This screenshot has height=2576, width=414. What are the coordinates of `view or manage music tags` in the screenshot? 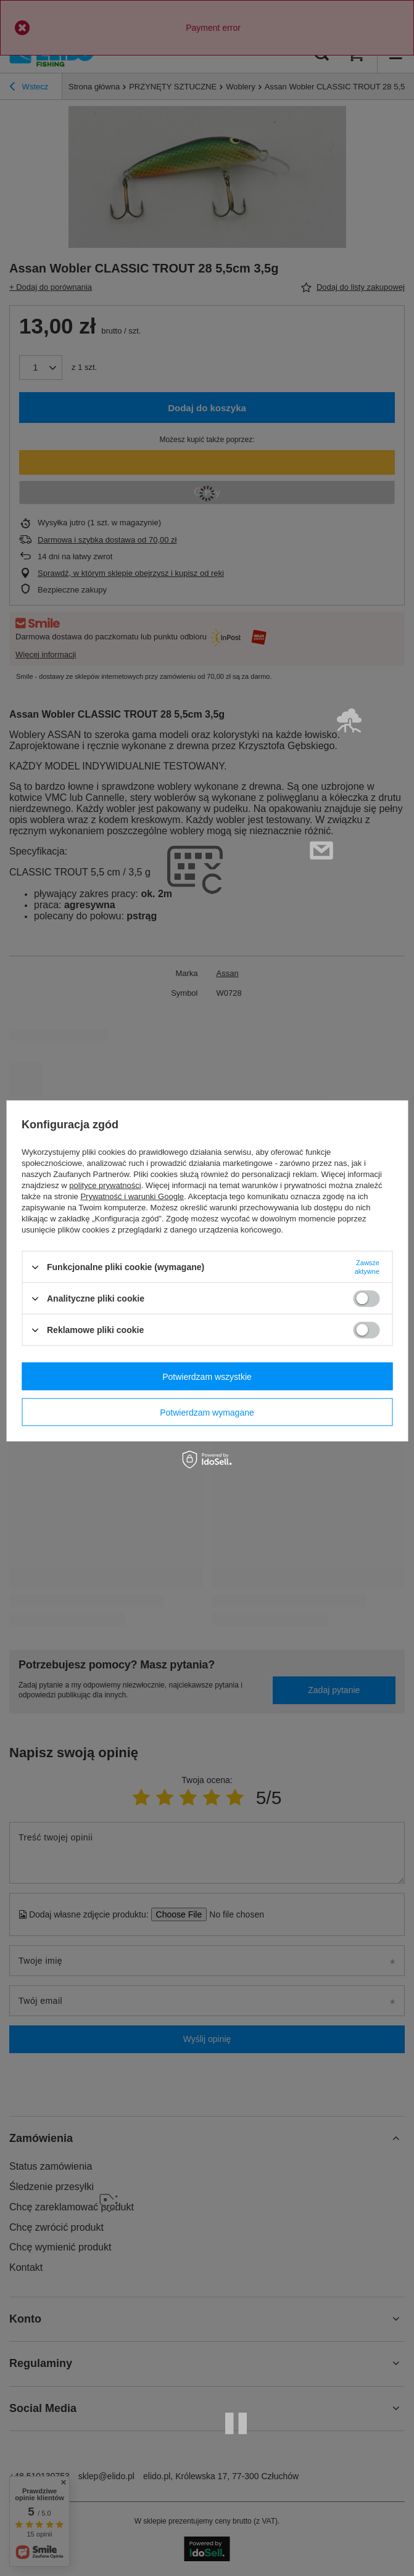 It's located at (109, 2203).